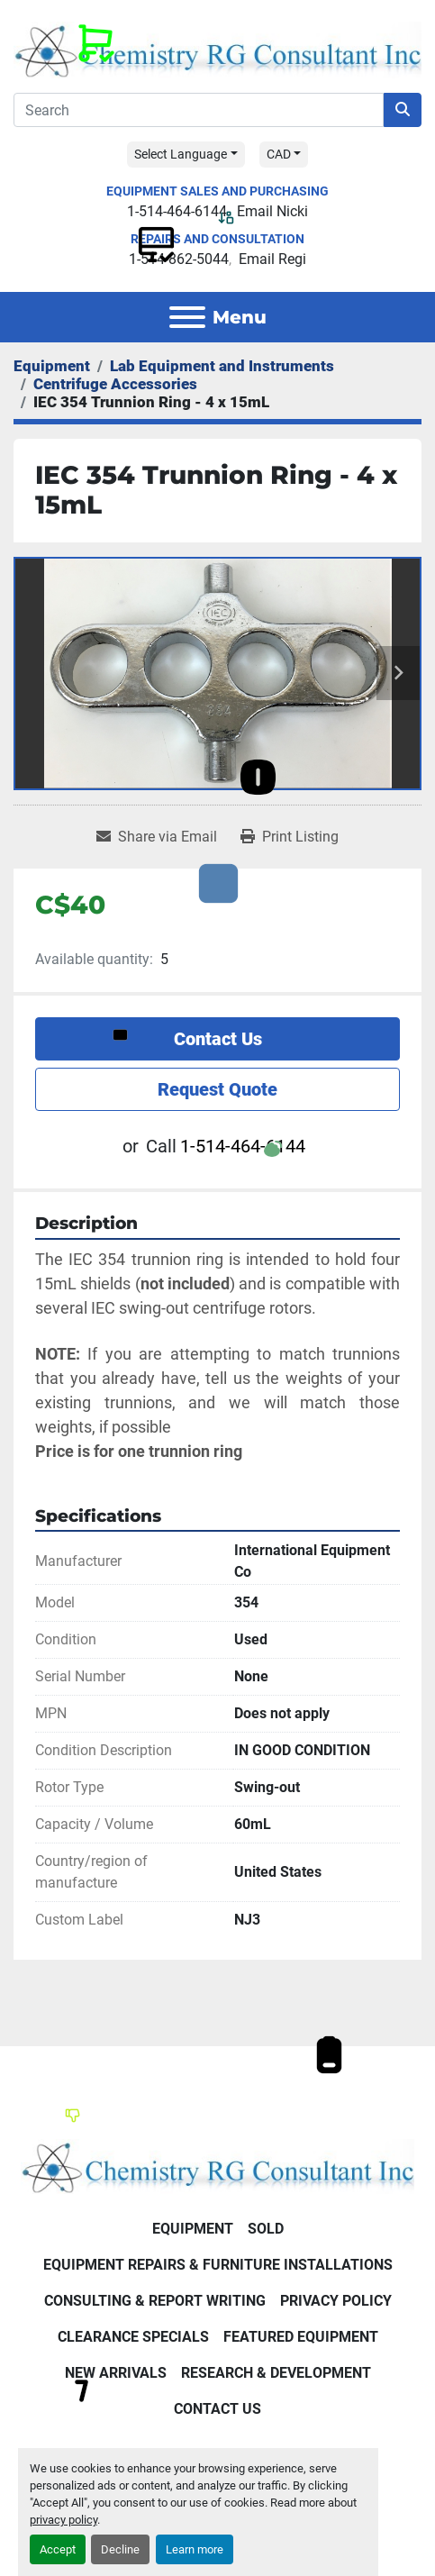  I want to click on device successfully connected, so click(156, 244).